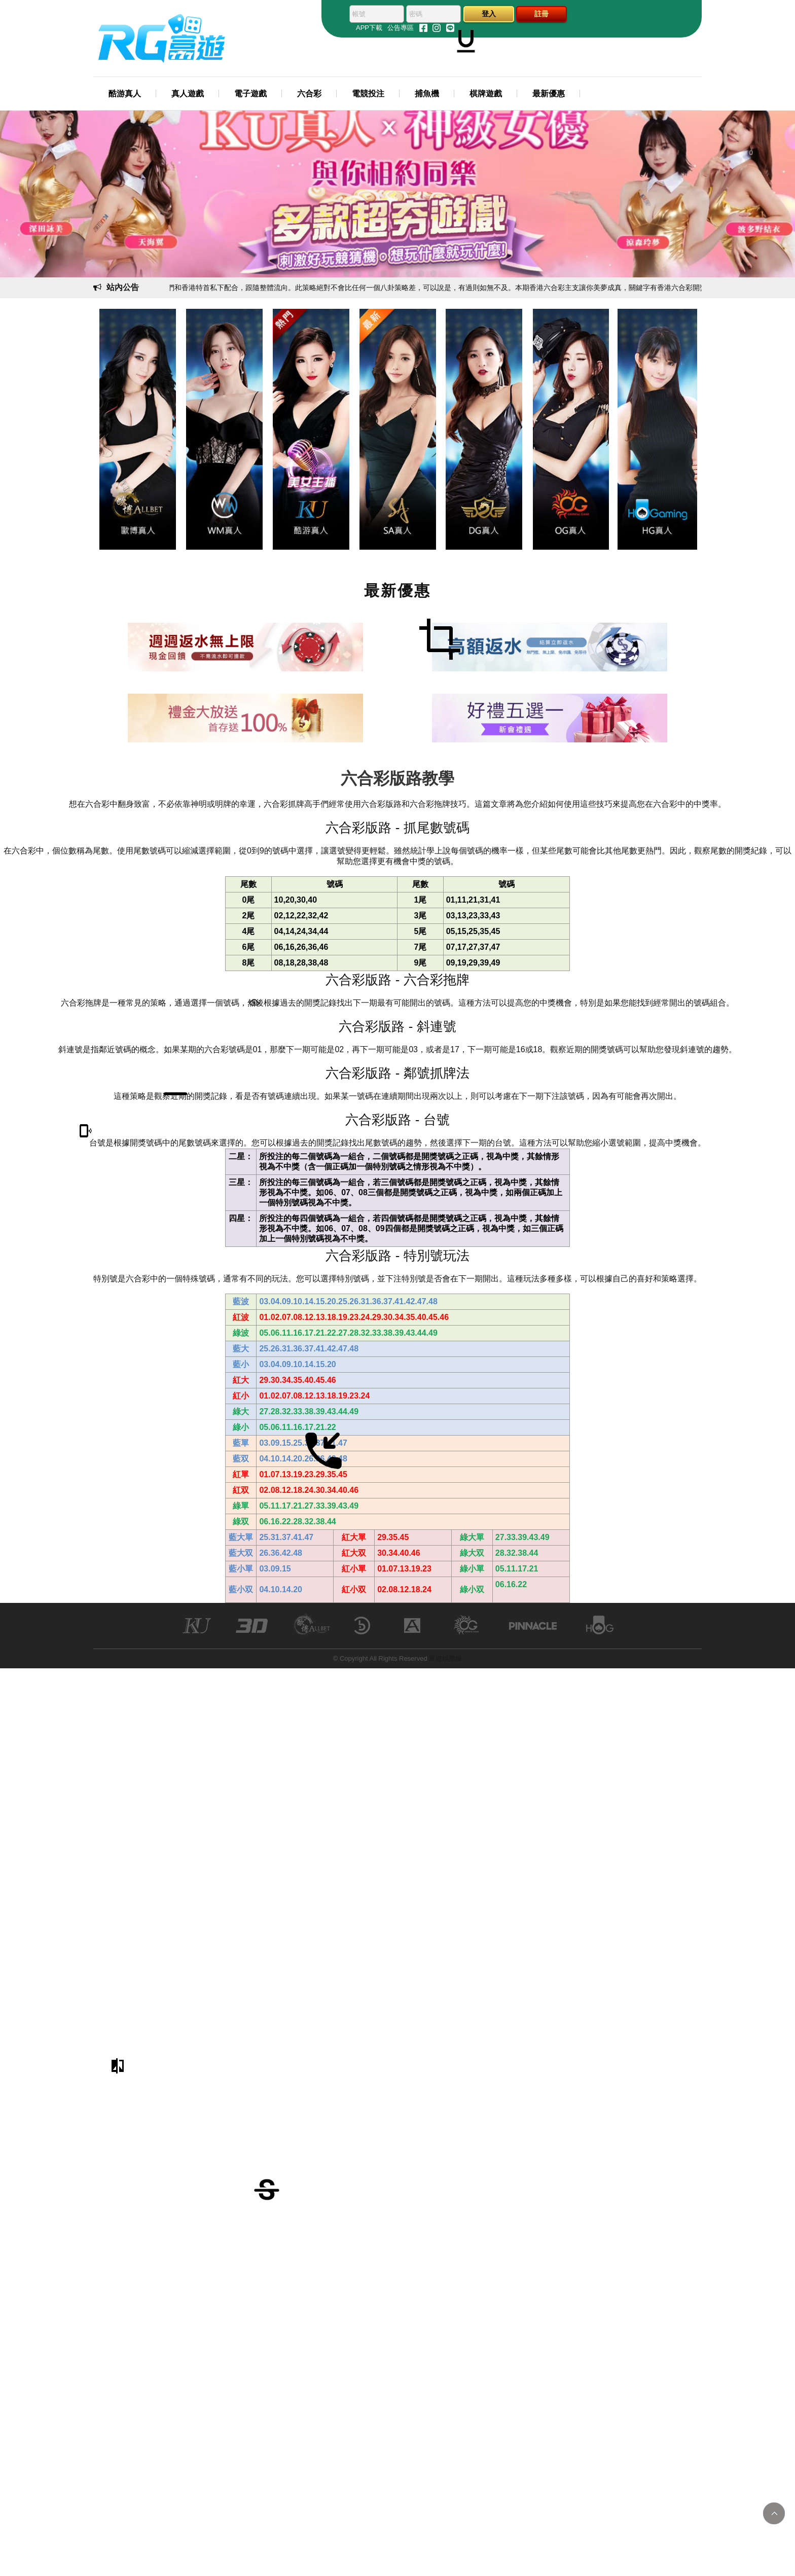  What do you see at coordinates (118, 2066) in the screenshot?
I see `compare two images side by side` at bounding box center [118, 2066].